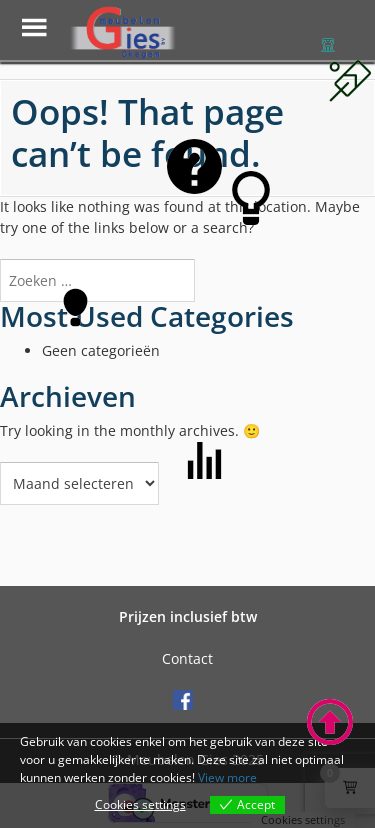  Describe the element at coordinates (204, 460) in the screenshot. I see `view analytics or statistics` at that location.